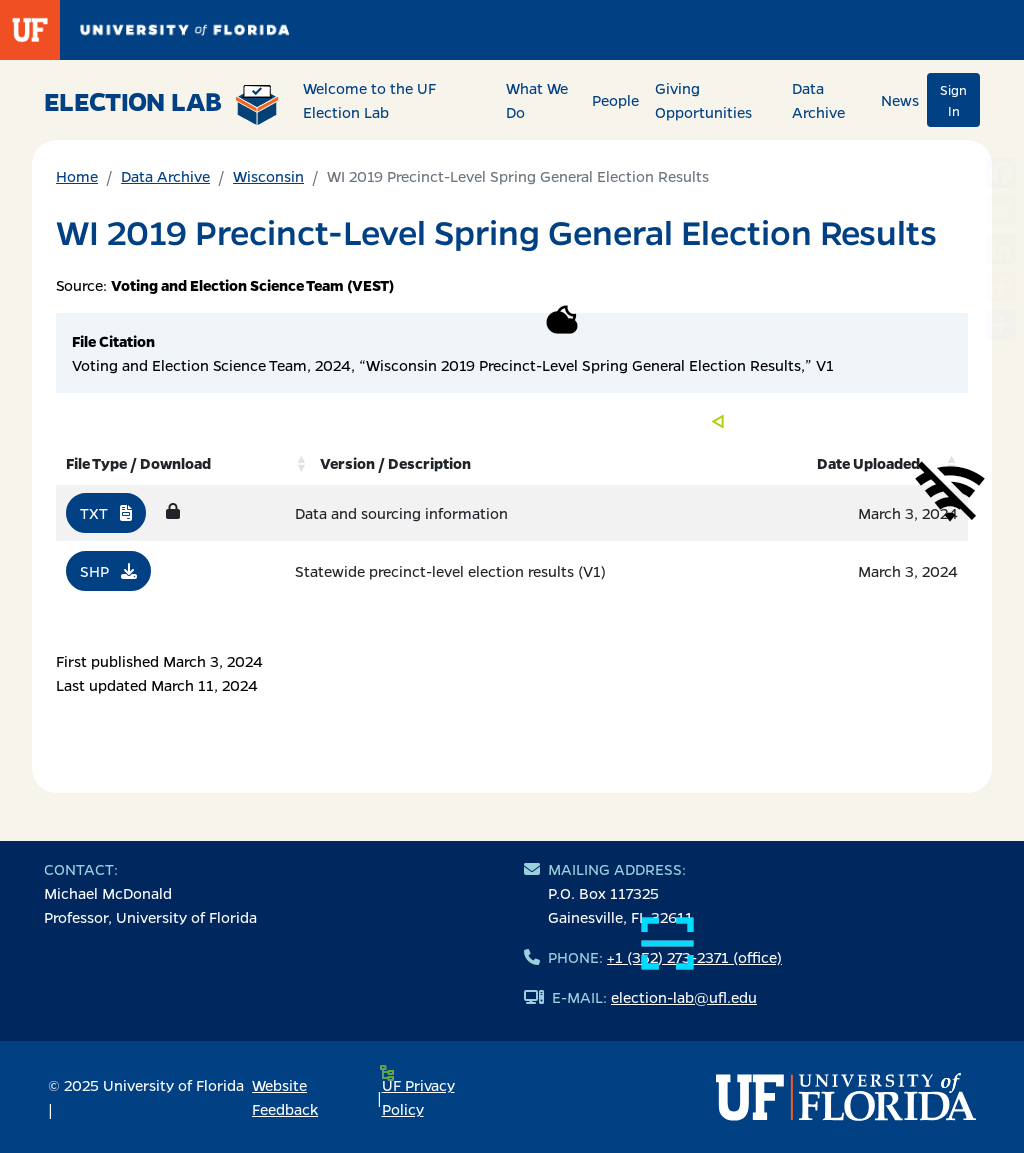 The width and height of the screenshot is (1024, 1153). What do you see at coordinates (667, 943) in the screenshot?
I see `scan a QR code` at bounding box center [667, 943].